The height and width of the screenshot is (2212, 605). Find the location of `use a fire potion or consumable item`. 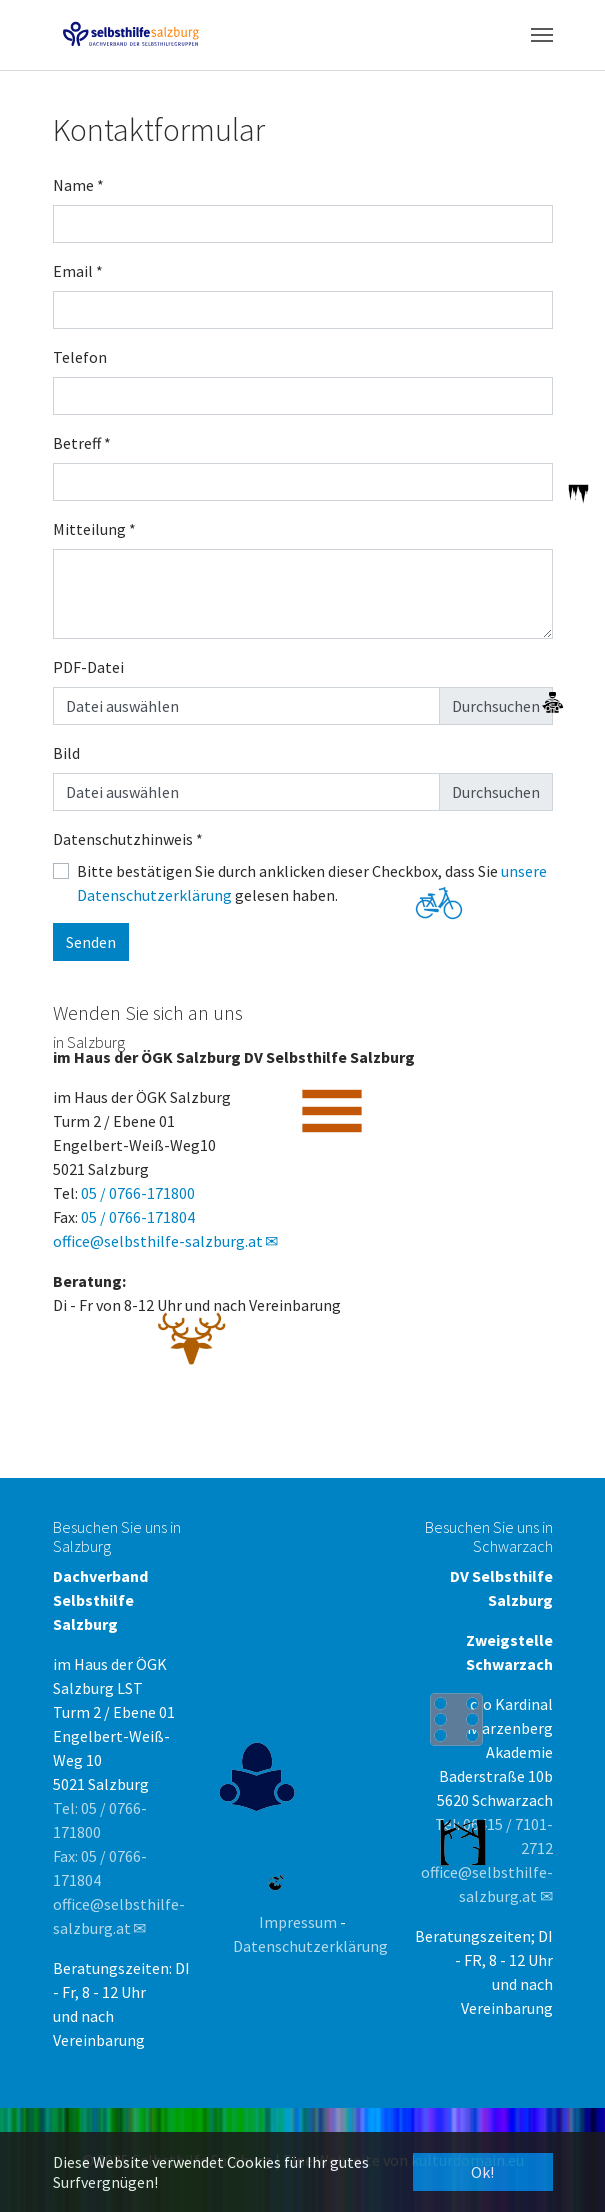

use a fire potion or consumable item is located at coordinates (276, 1882).